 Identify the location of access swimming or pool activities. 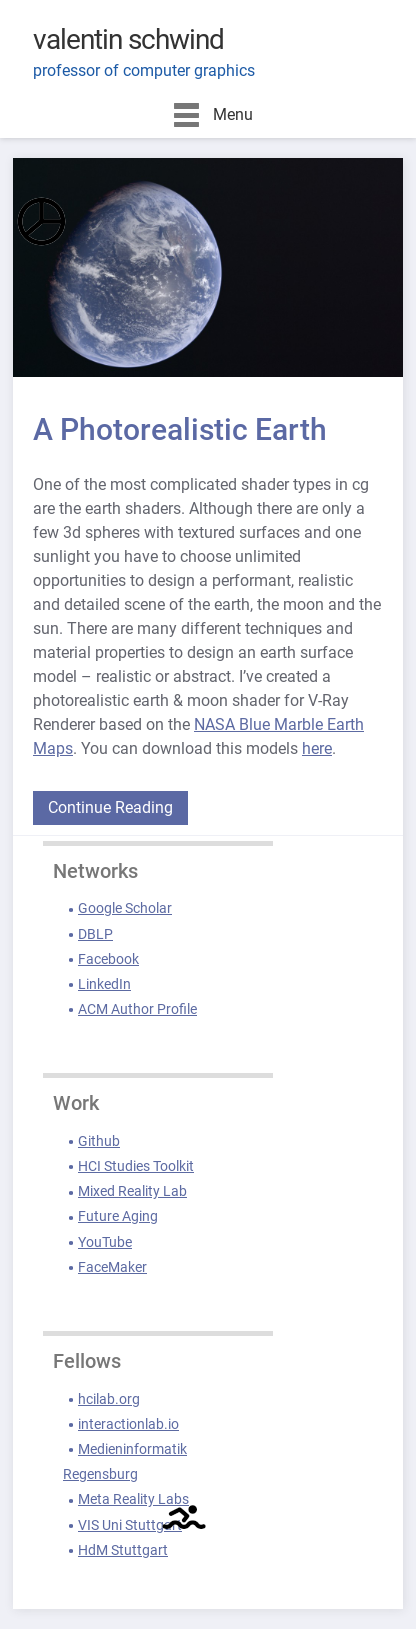
(184, 1516).